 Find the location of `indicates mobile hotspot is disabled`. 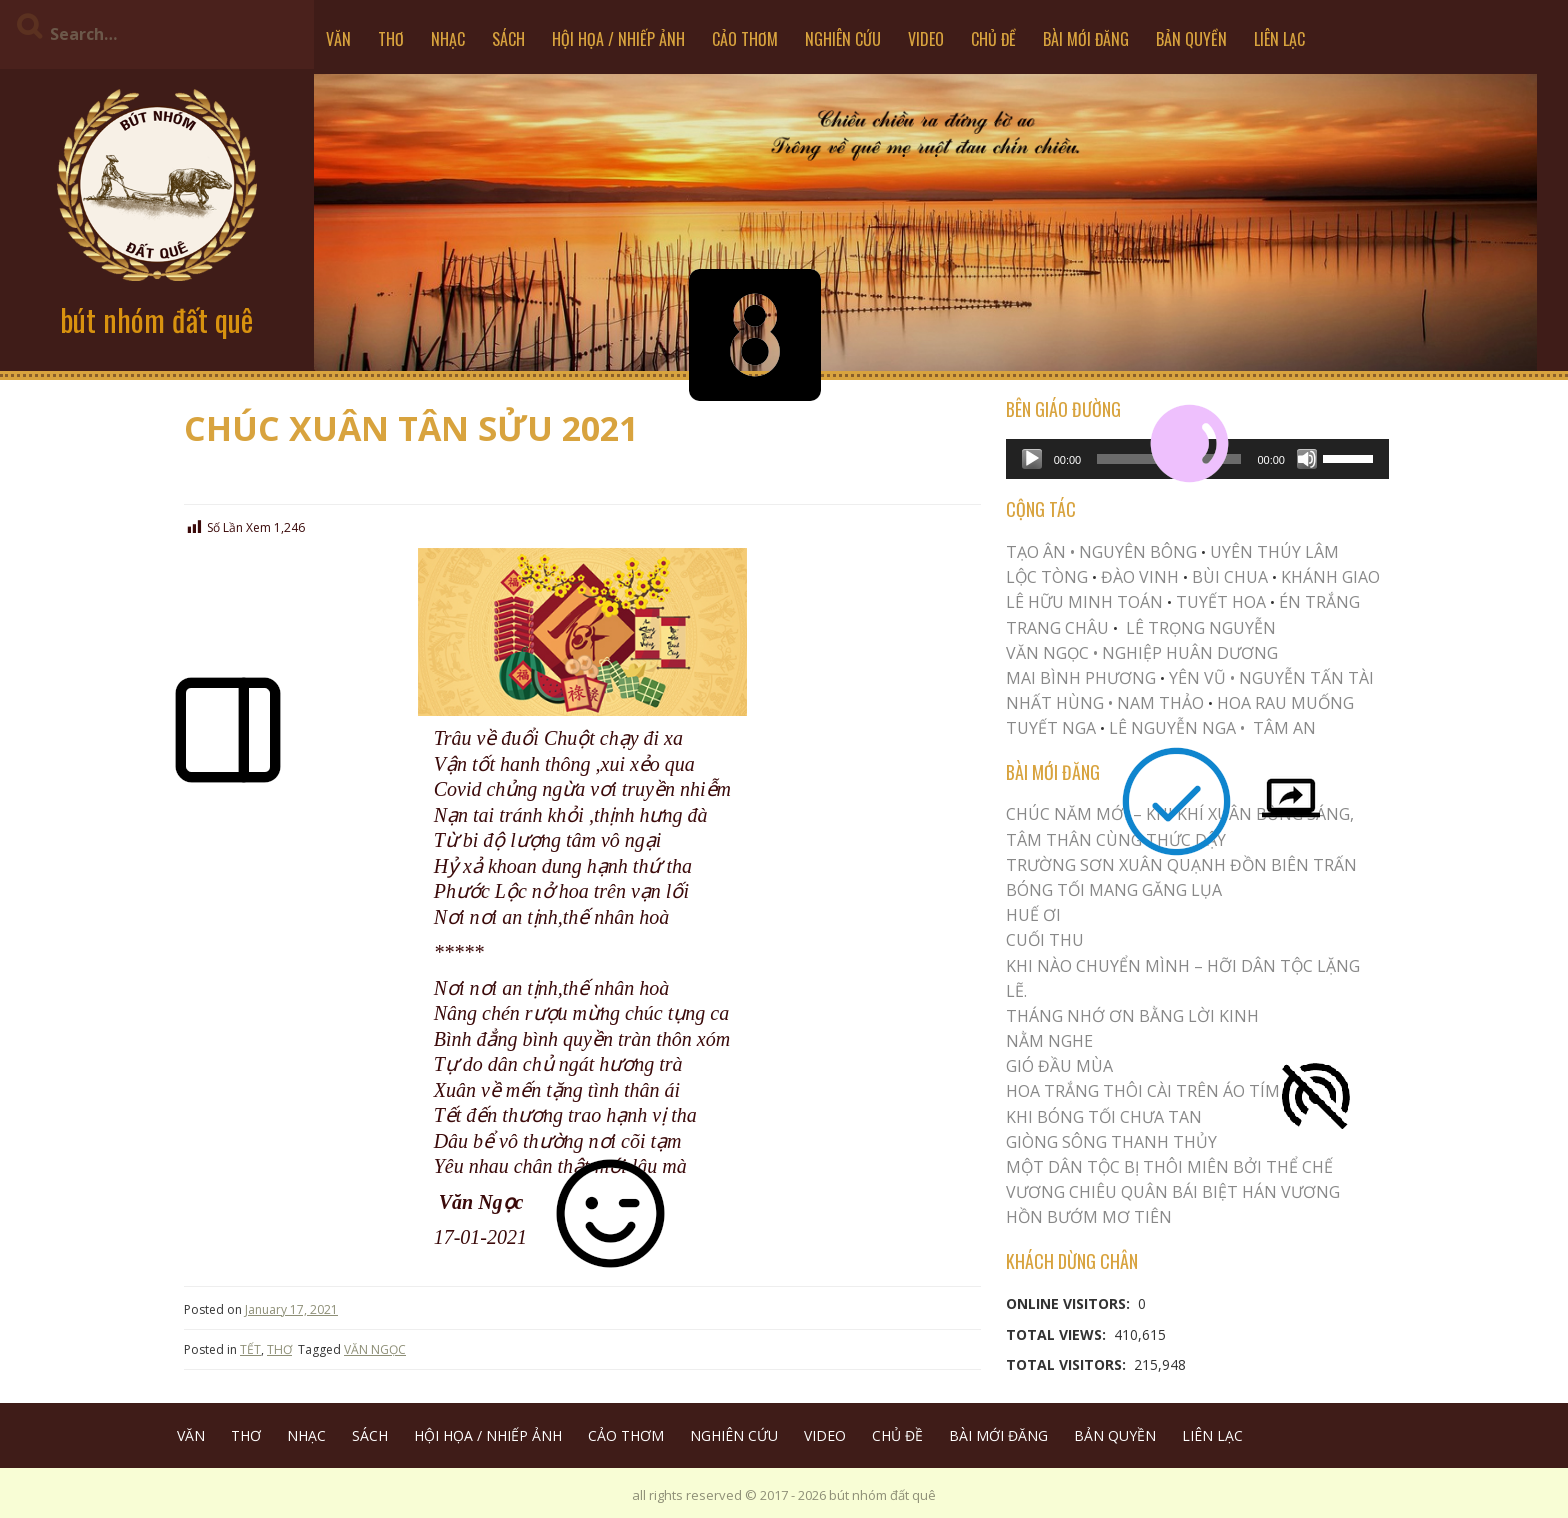

indicates mobile hotspot is disabled is located at coordinates (1316, 1097).